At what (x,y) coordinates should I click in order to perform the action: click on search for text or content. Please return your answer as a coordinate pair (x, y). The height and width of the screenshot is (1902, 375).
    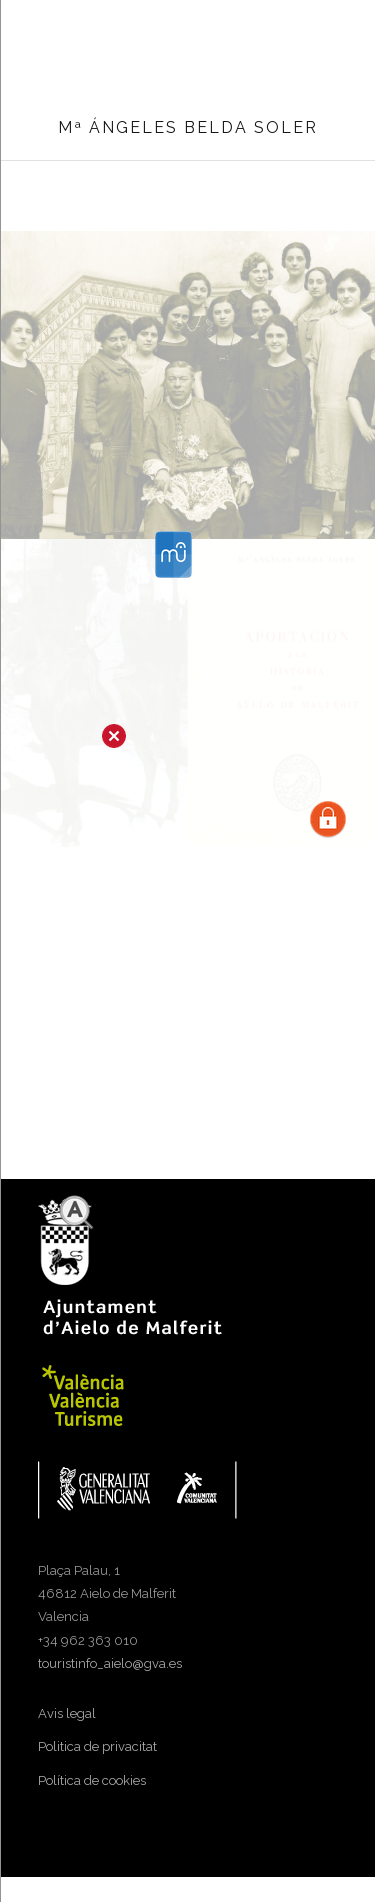
    Looking at the image, I should click on (76, 1212).